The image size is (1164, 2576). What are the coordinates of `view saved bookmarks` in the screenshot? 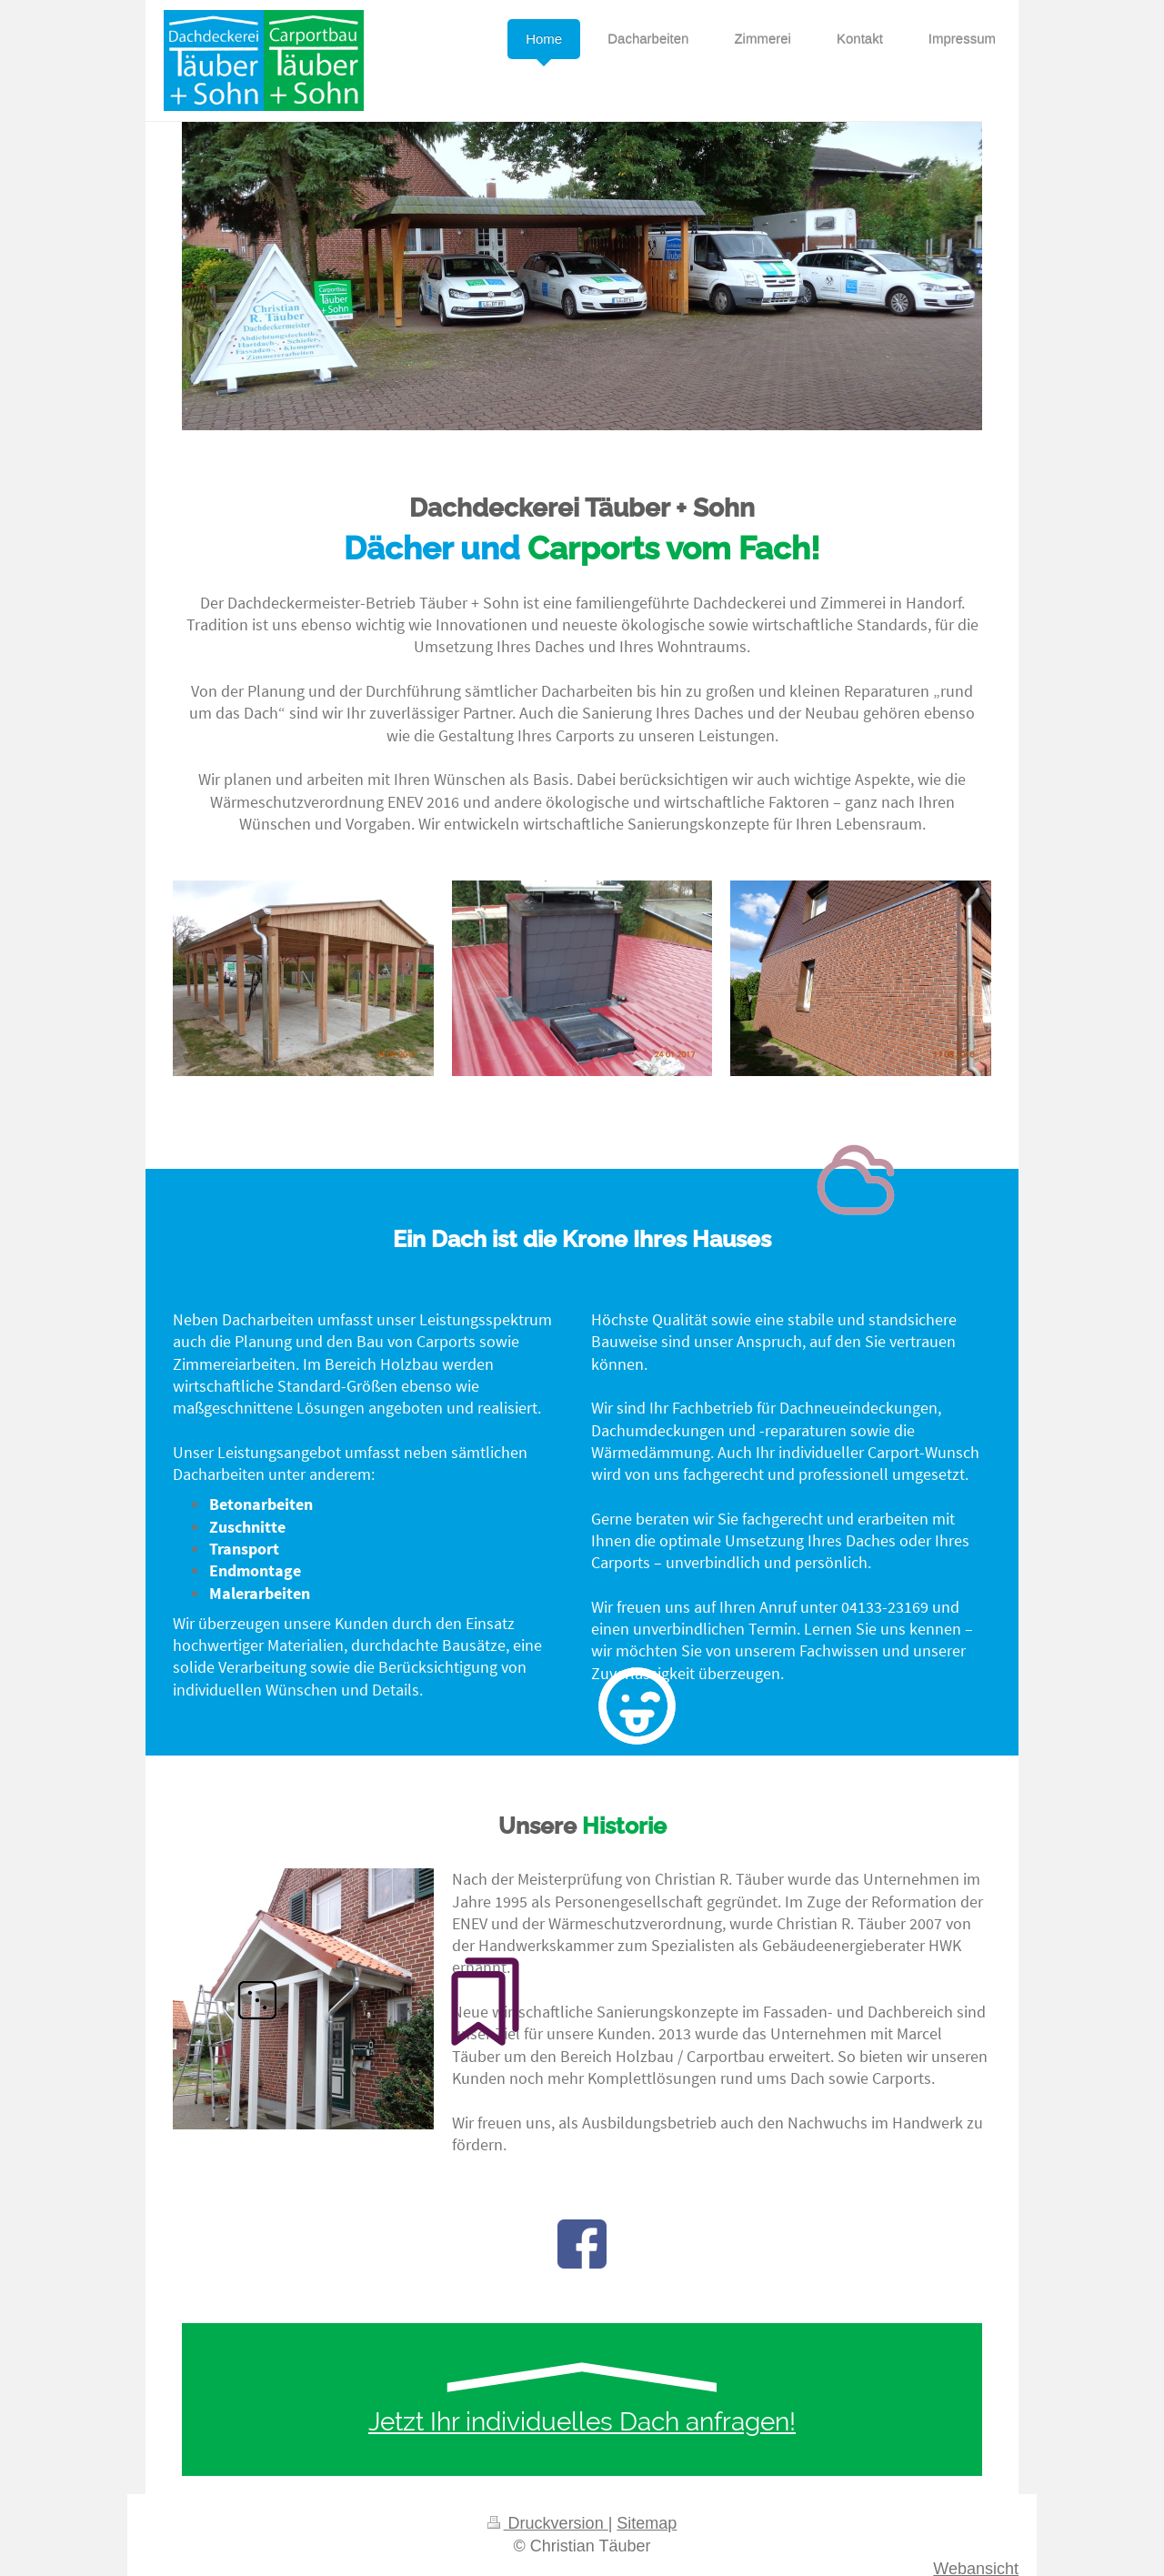 It's located at (485, 2001).